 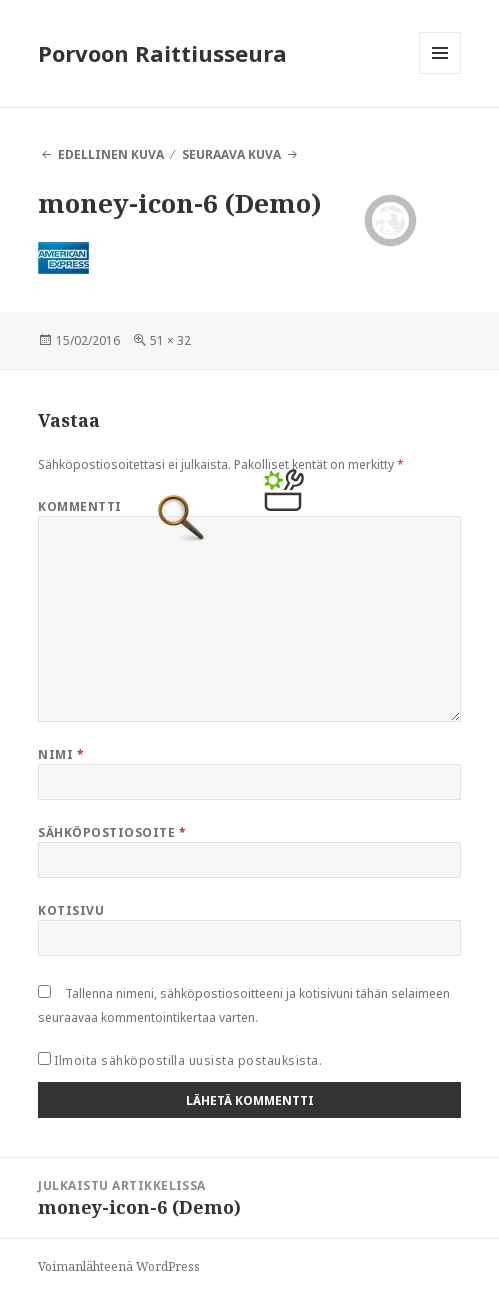 What do you see at coordinates (390, 220) in the screenshot?
I see `indicates clear weather conditions at night` at bounding box center [390, 220].